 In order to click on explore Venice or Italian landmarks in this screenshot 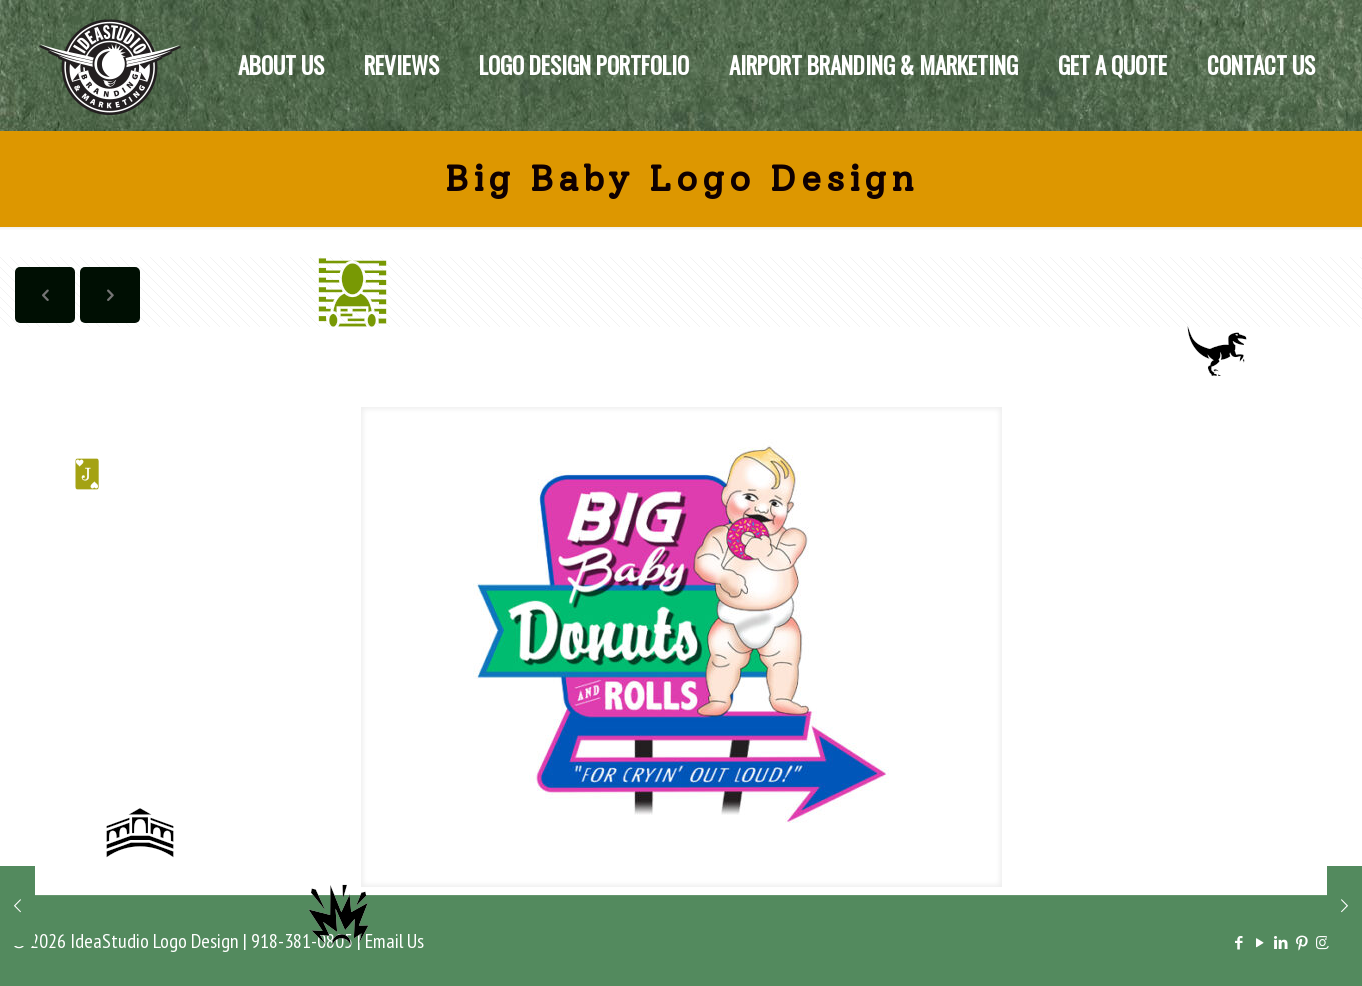, I will do `click(140, 839)`.